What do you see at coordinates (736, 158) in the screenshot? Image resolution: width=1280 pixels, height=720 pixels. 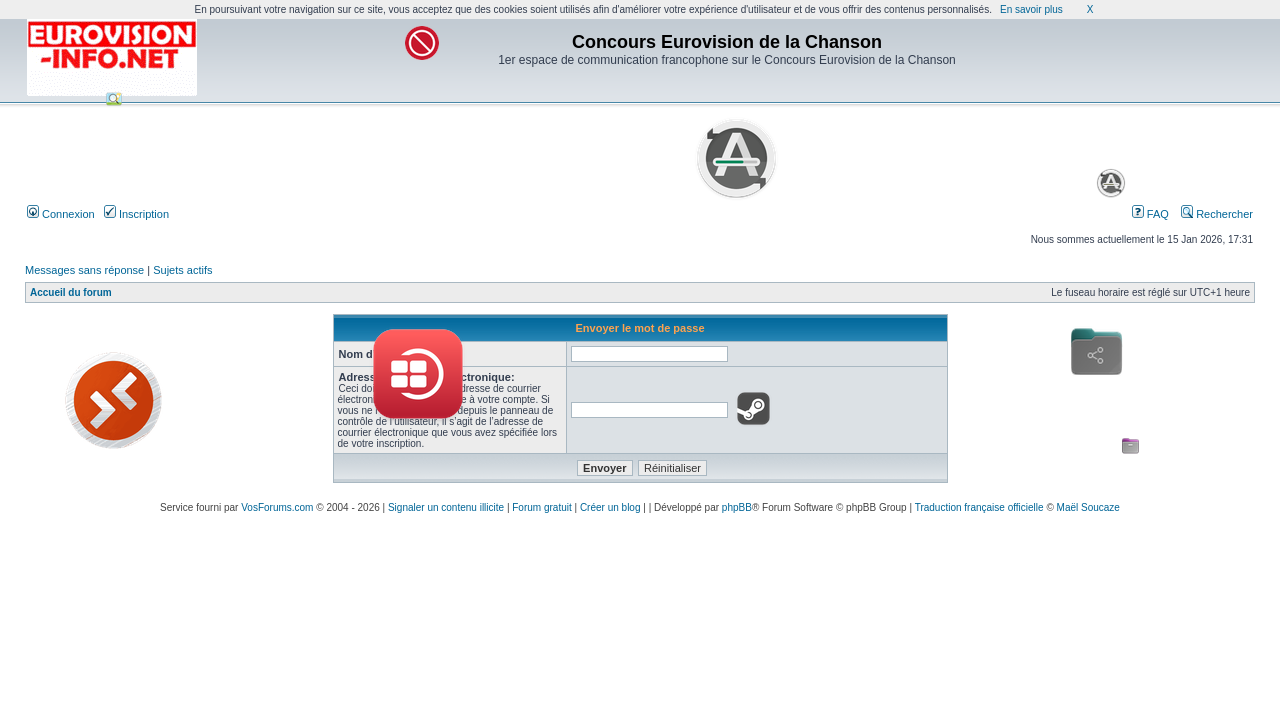 I see `check for available software updates` at bounding box center [736, 158].